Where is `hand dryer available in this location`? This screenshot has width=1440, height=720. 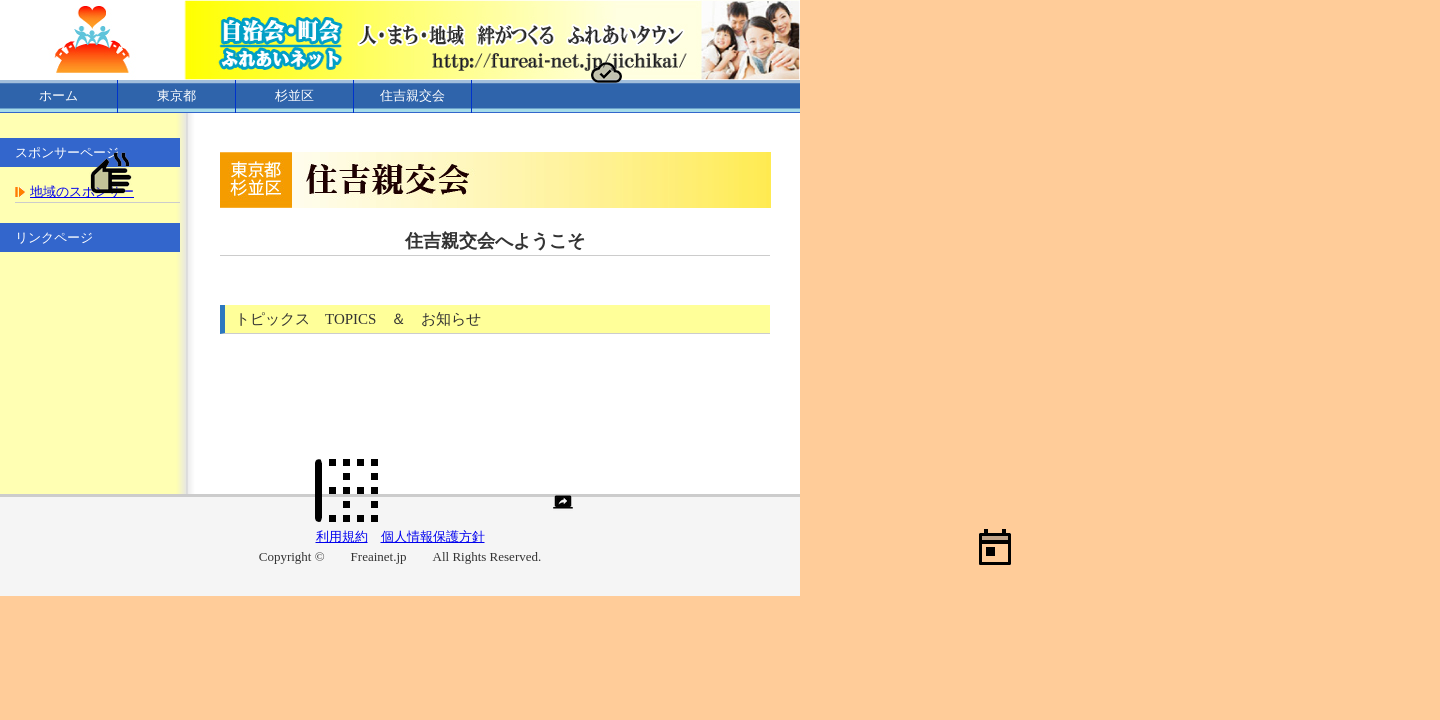
hand dryer available in this location is located at coordinates (112, 172).